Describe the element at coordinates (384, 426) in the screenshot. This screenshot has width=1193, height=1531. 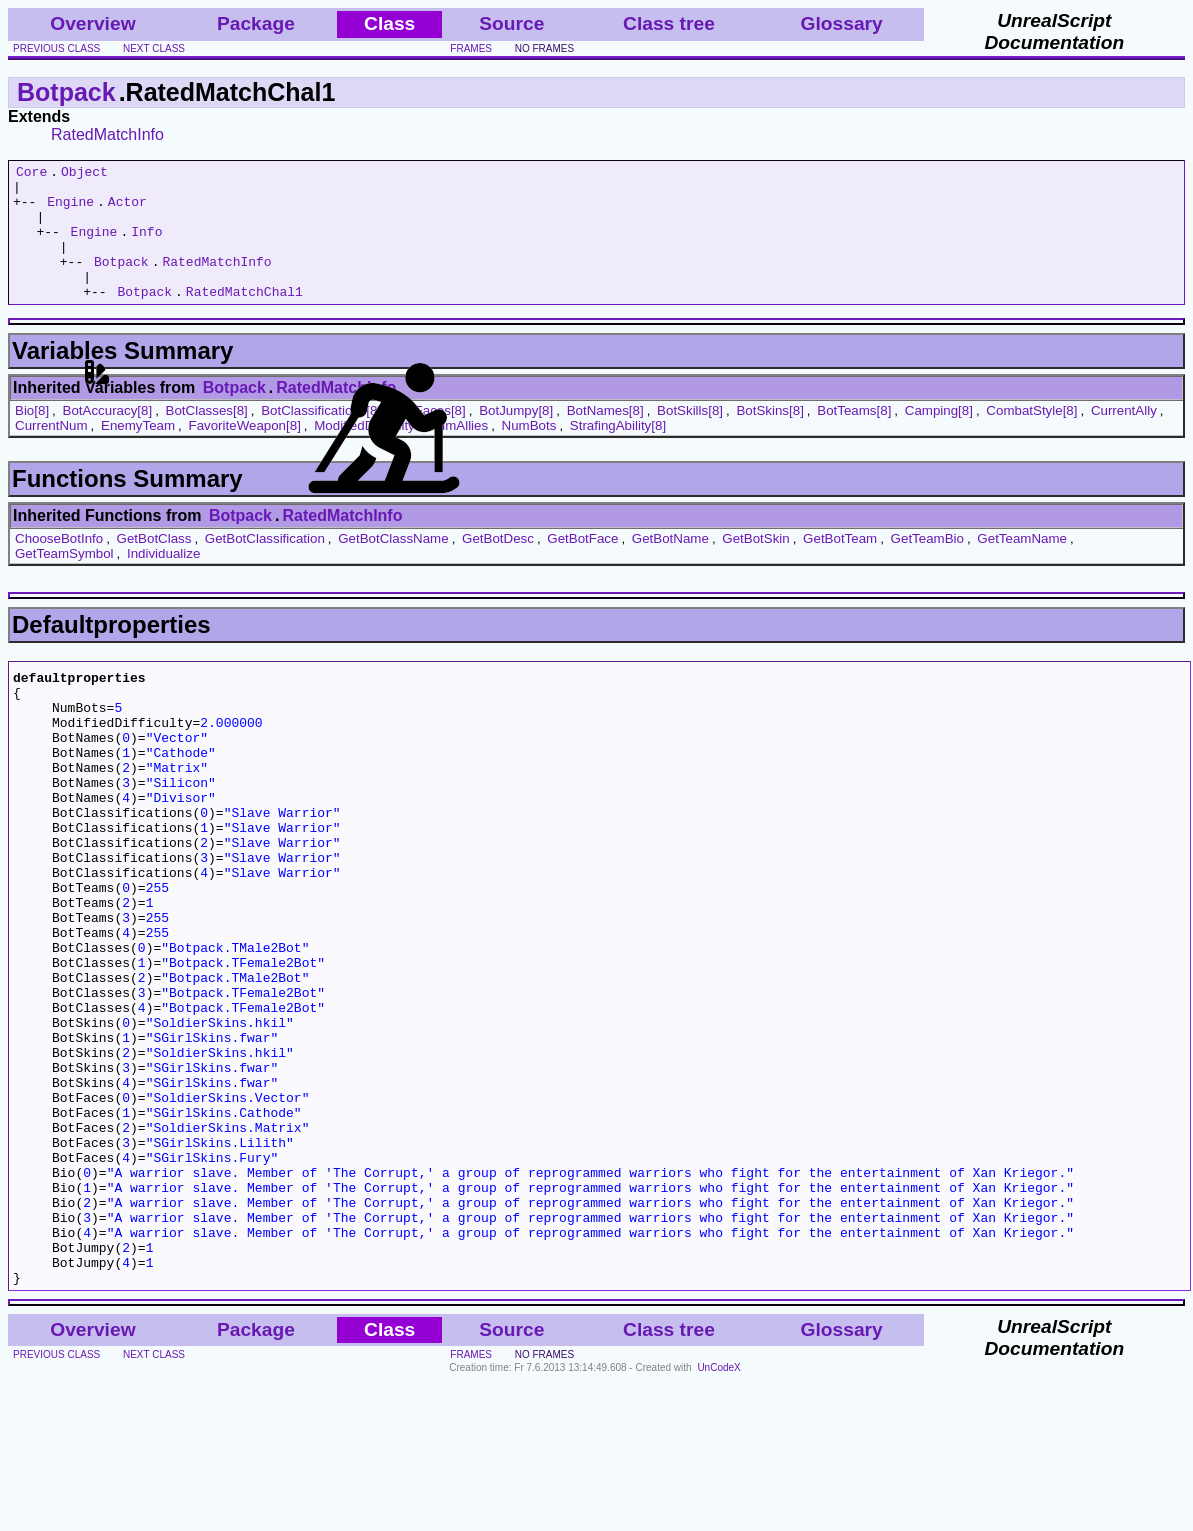
I see `access cross-country skiing trails or activities` at that location.